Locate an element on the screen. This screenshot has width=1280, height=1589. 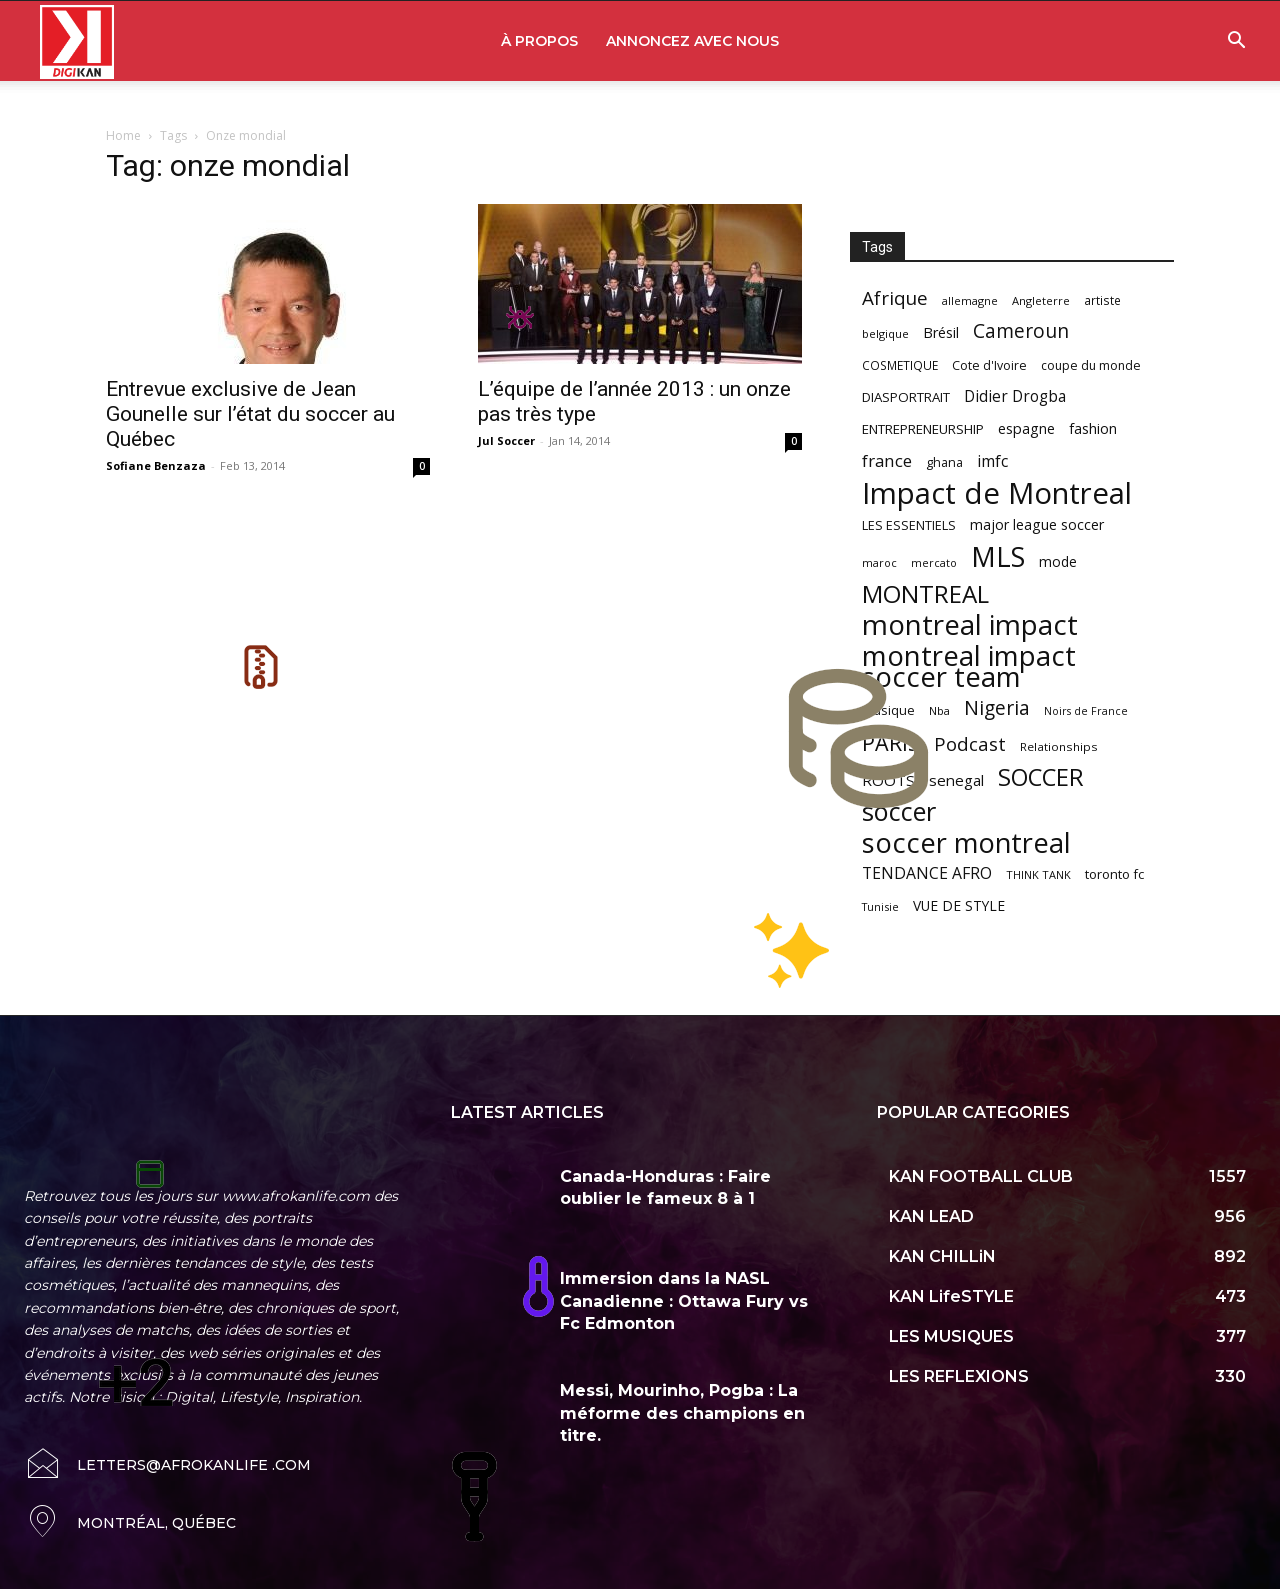
compressed or zipped file is located at coordinates (261, 666).